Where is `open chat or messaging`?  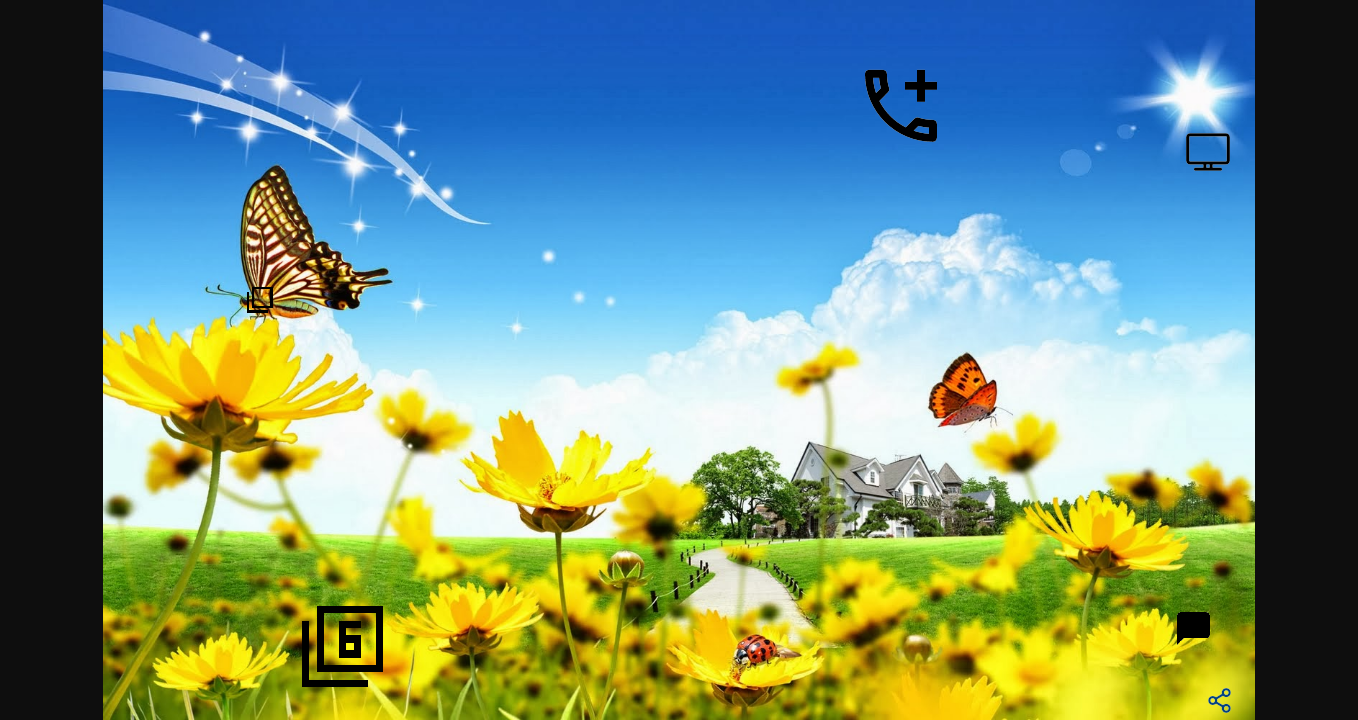 open chat or messaging is located at coordinates (1193, 628).